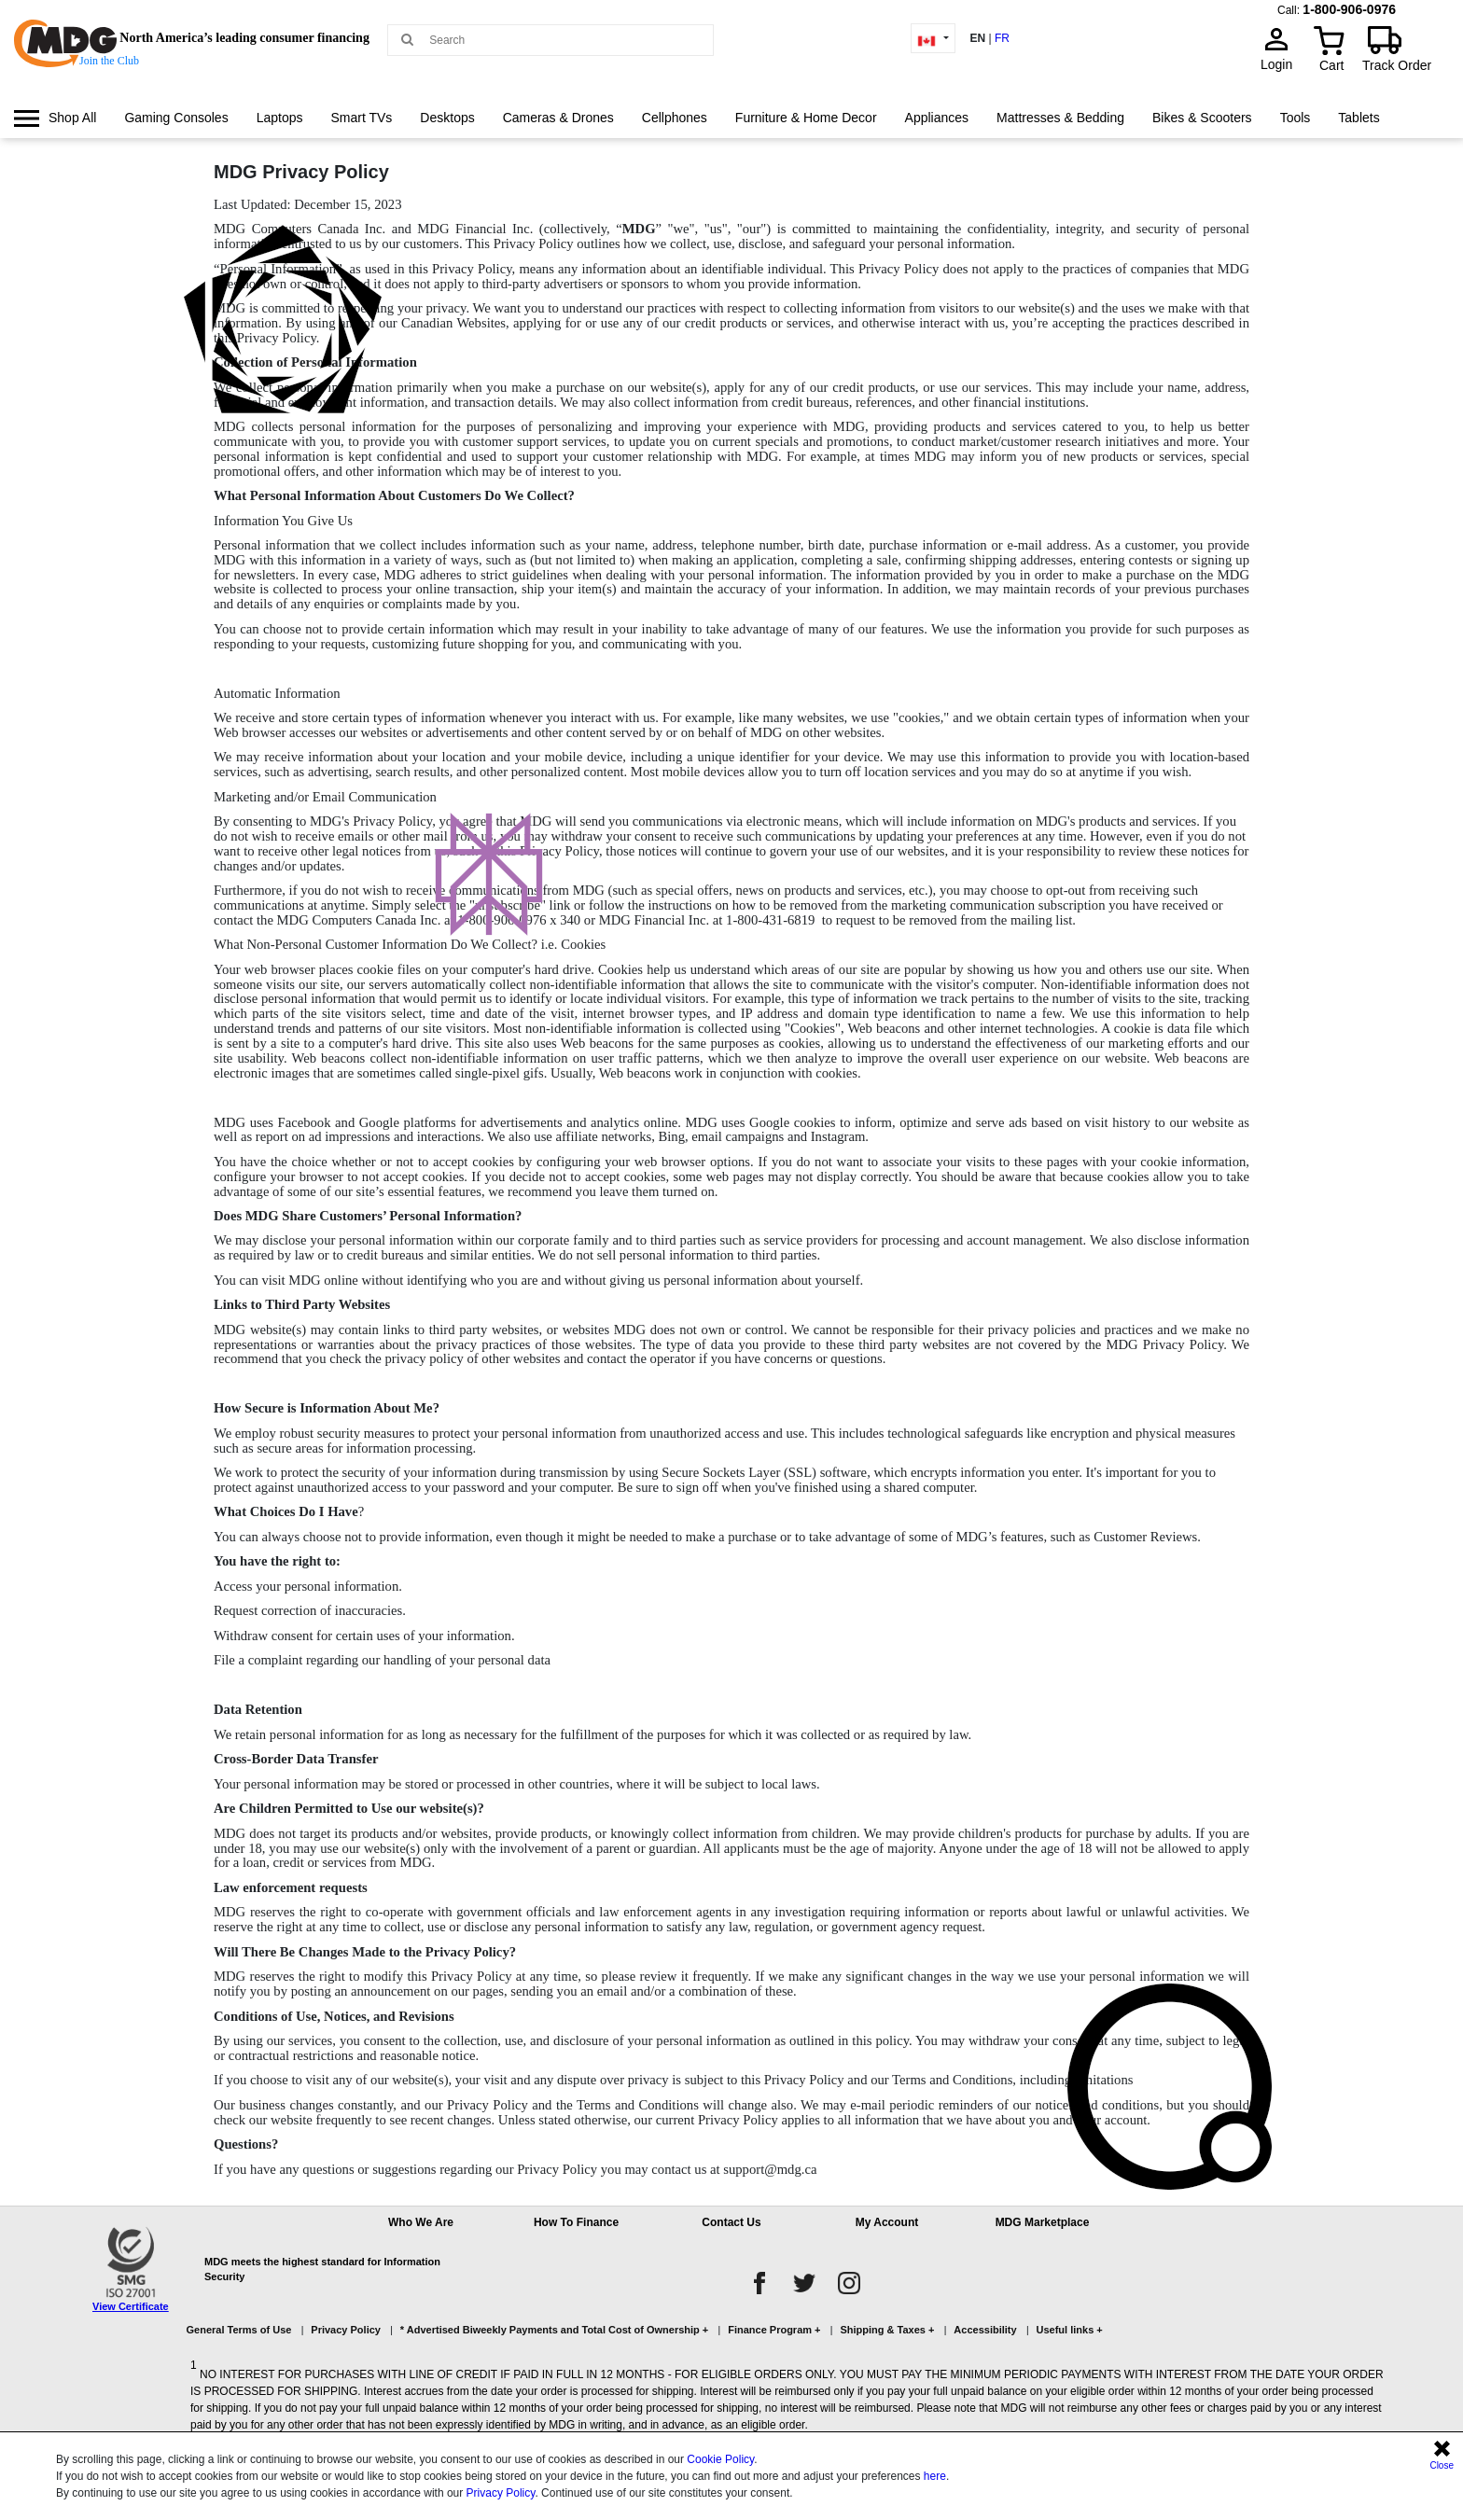 The width and height of the screenshot is (1463, 2520). I want to click on PySyft library or framework logo, so click(283, 319).